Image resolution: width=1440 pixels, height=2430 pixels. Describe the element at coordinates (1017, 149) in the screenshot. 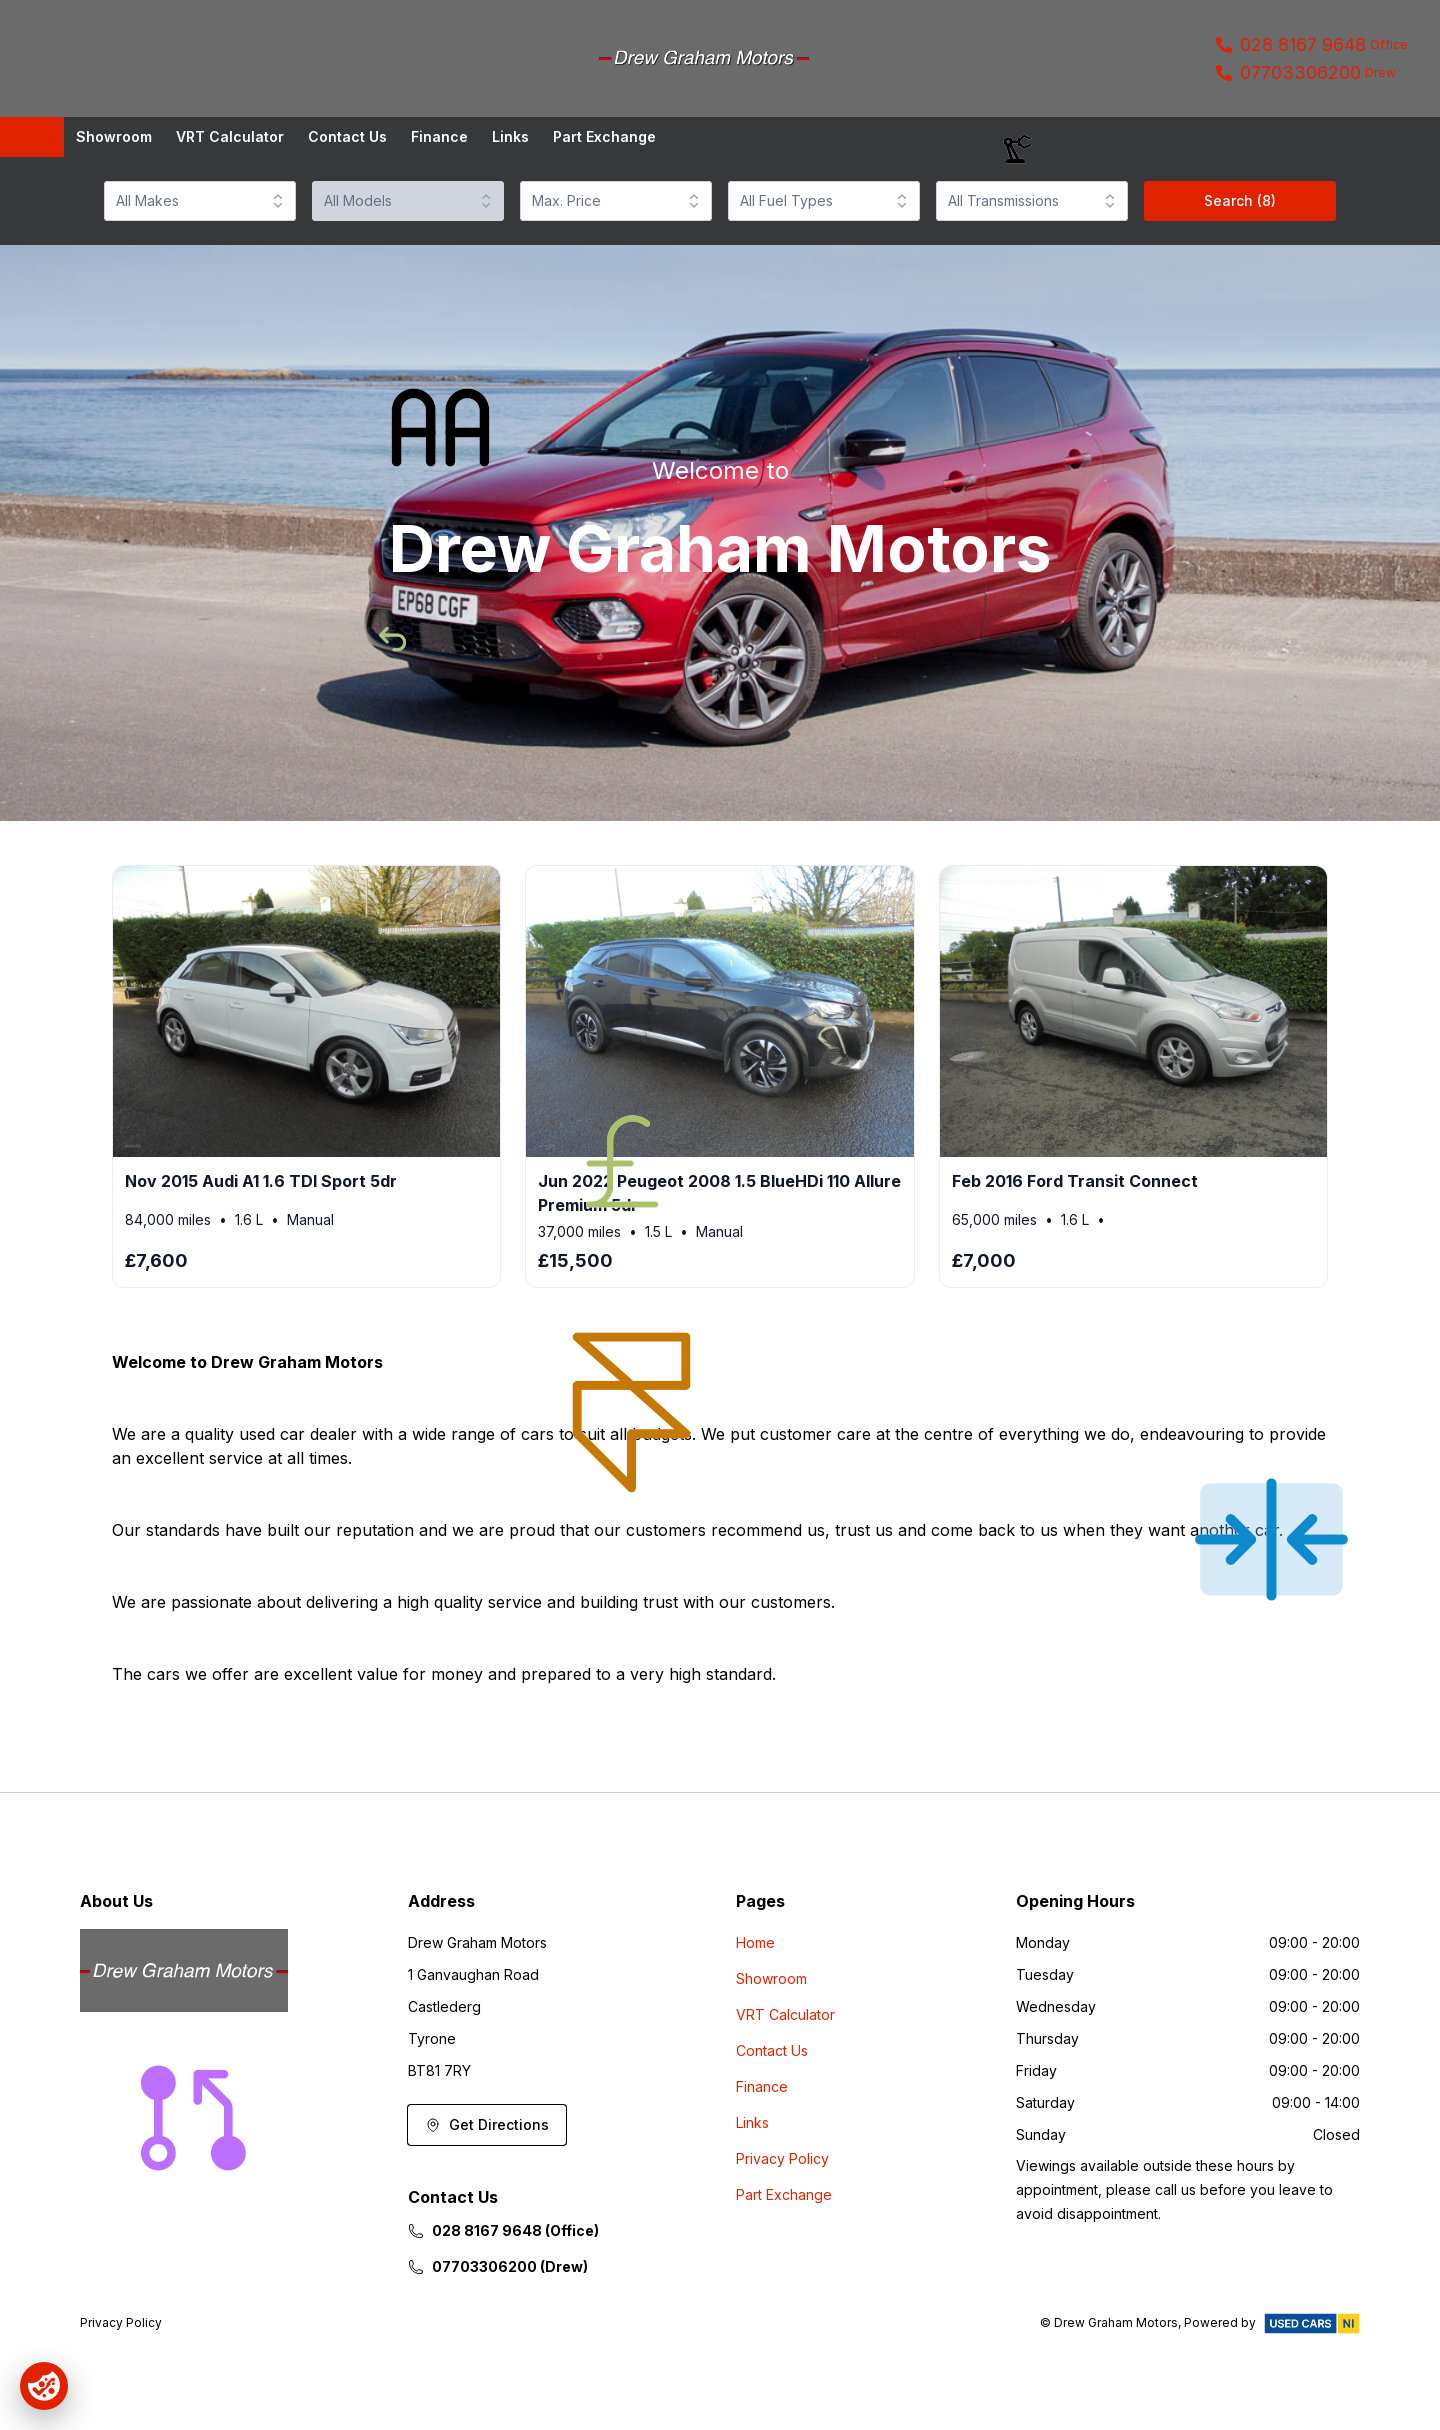

I see `access manufacturing or industrial settings` at that location.